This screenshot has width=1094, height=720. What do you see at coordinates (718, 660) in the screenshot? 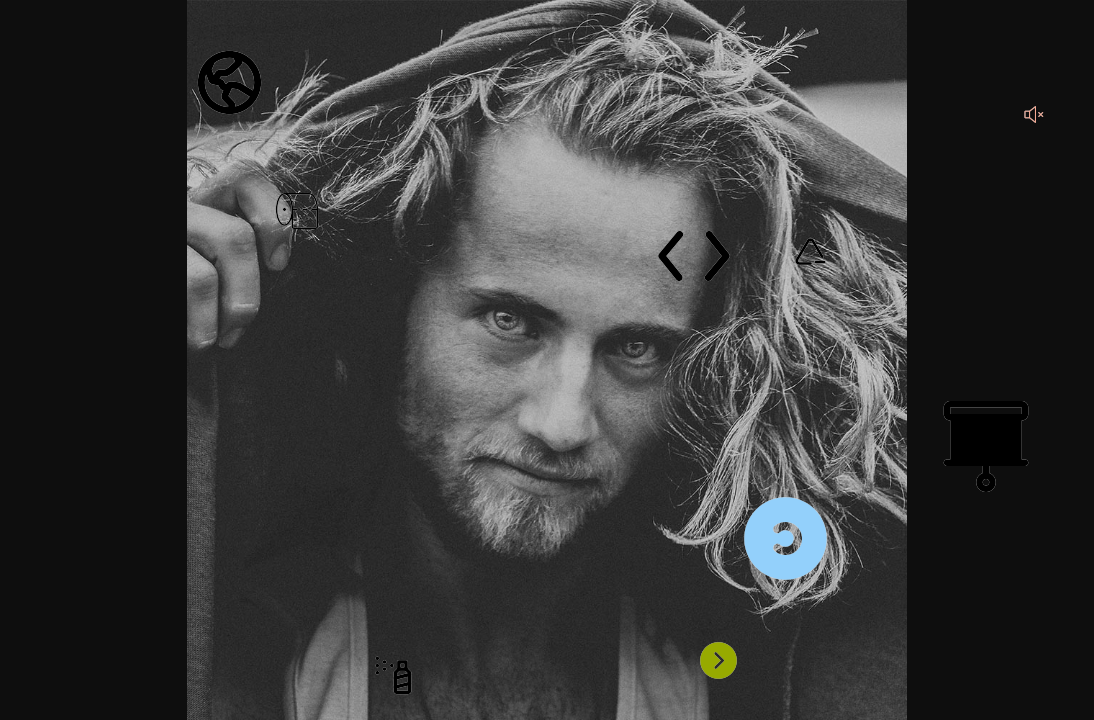
I see `go to the next item or page` at bounding box center [718, 660].